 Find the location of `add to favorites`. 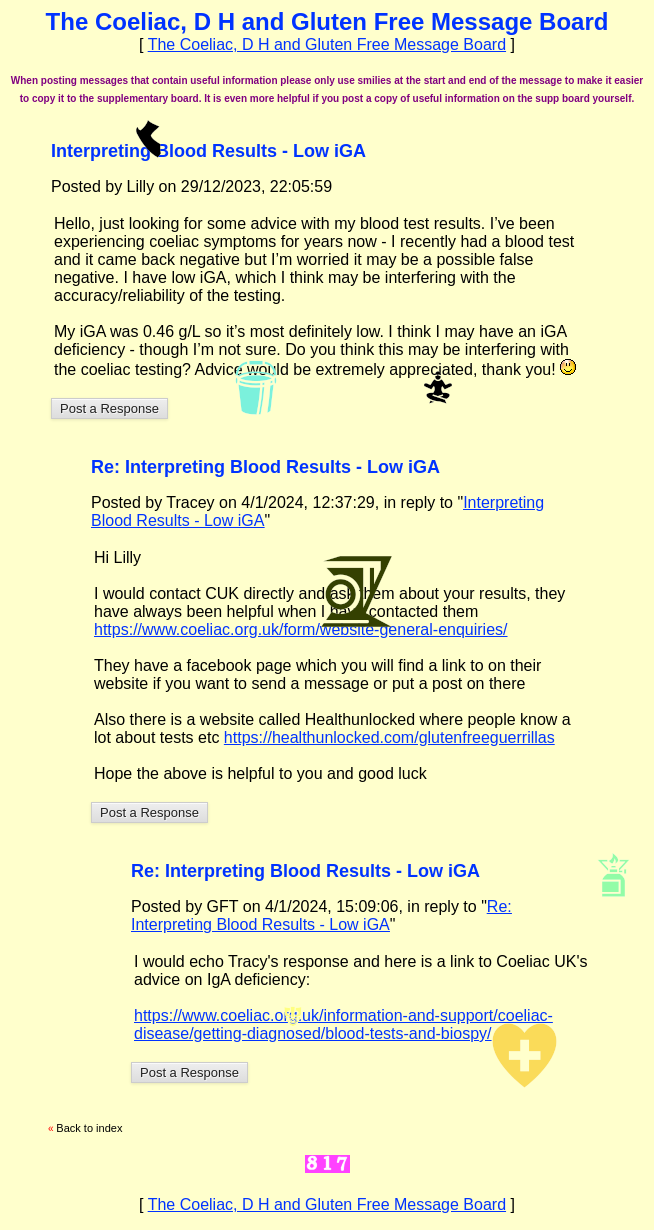

add to favorites is located at coordinates (524, 1055).